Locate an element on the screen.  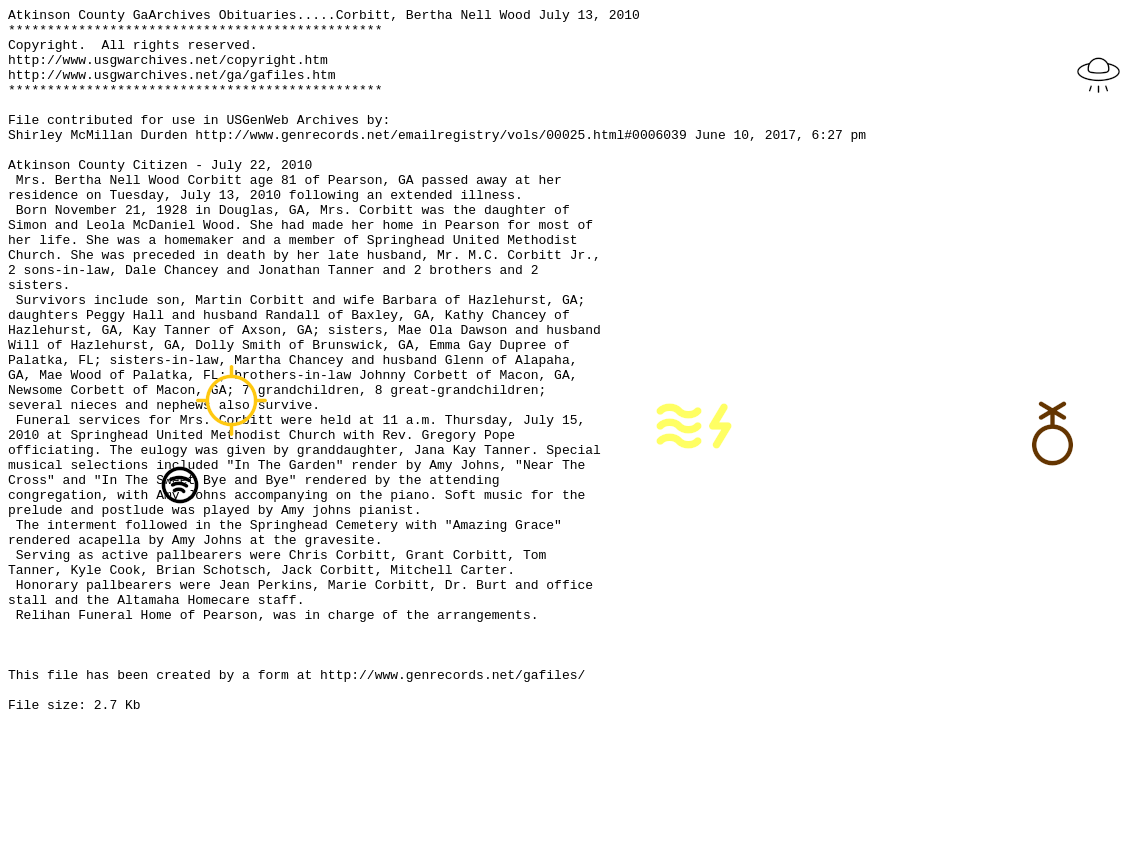
indicates nonbinary gender identity option is located at coordinates (1052, 433).